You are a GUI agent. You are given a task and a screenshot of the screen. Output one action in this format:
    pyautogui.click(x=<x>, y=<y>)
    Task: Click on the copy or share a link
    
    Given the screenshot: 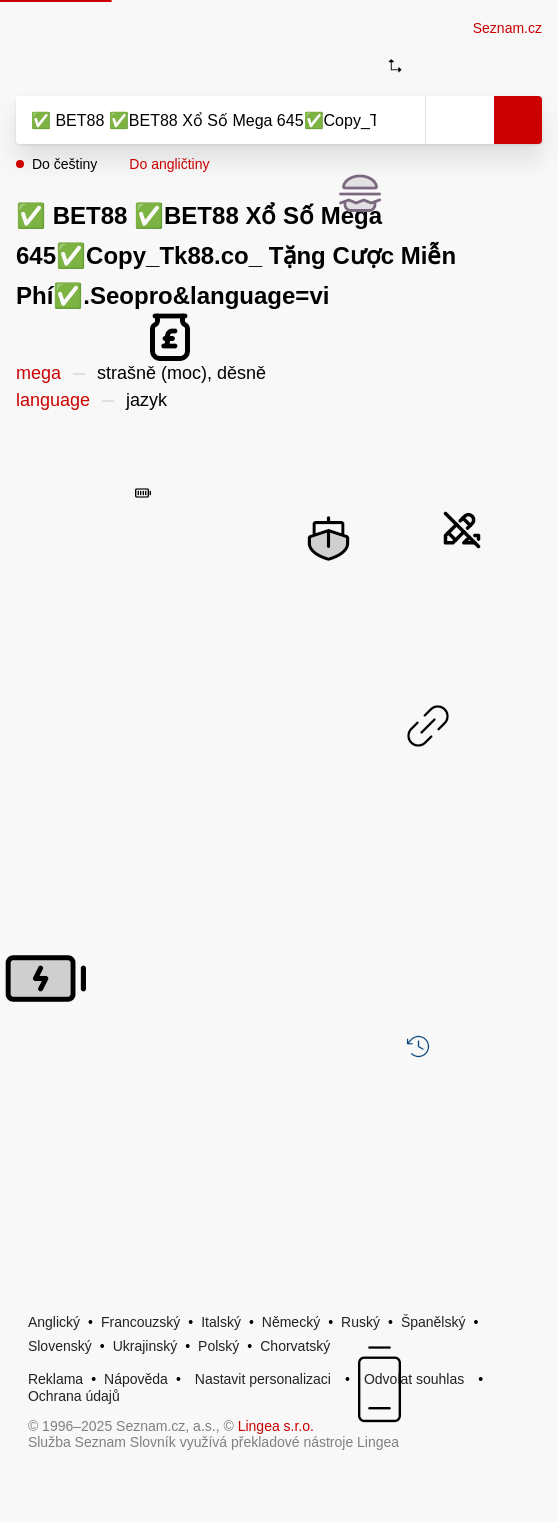 What is the action you would take?
    pyautogui.click(x=428, y=726)
    